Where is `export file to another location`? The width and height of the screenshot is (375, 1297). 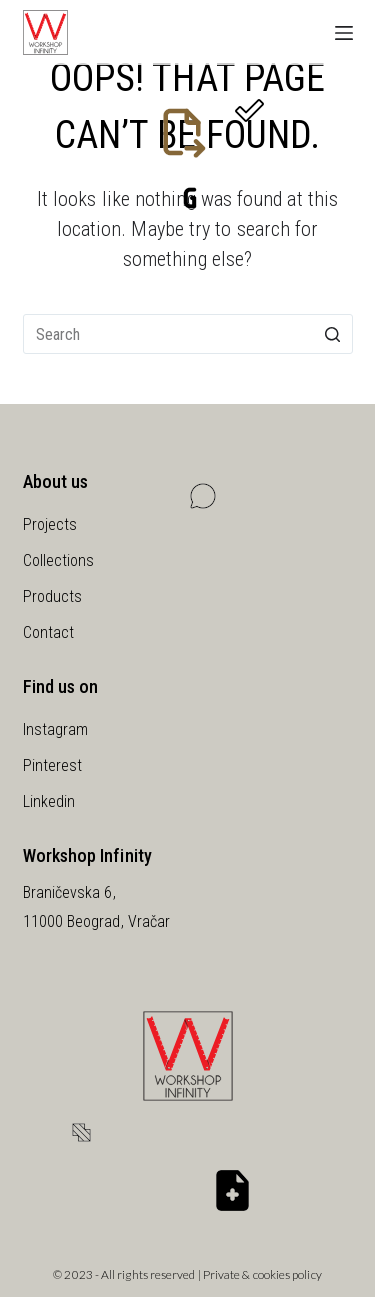 export file to another location is located at coordinates (182, 132).